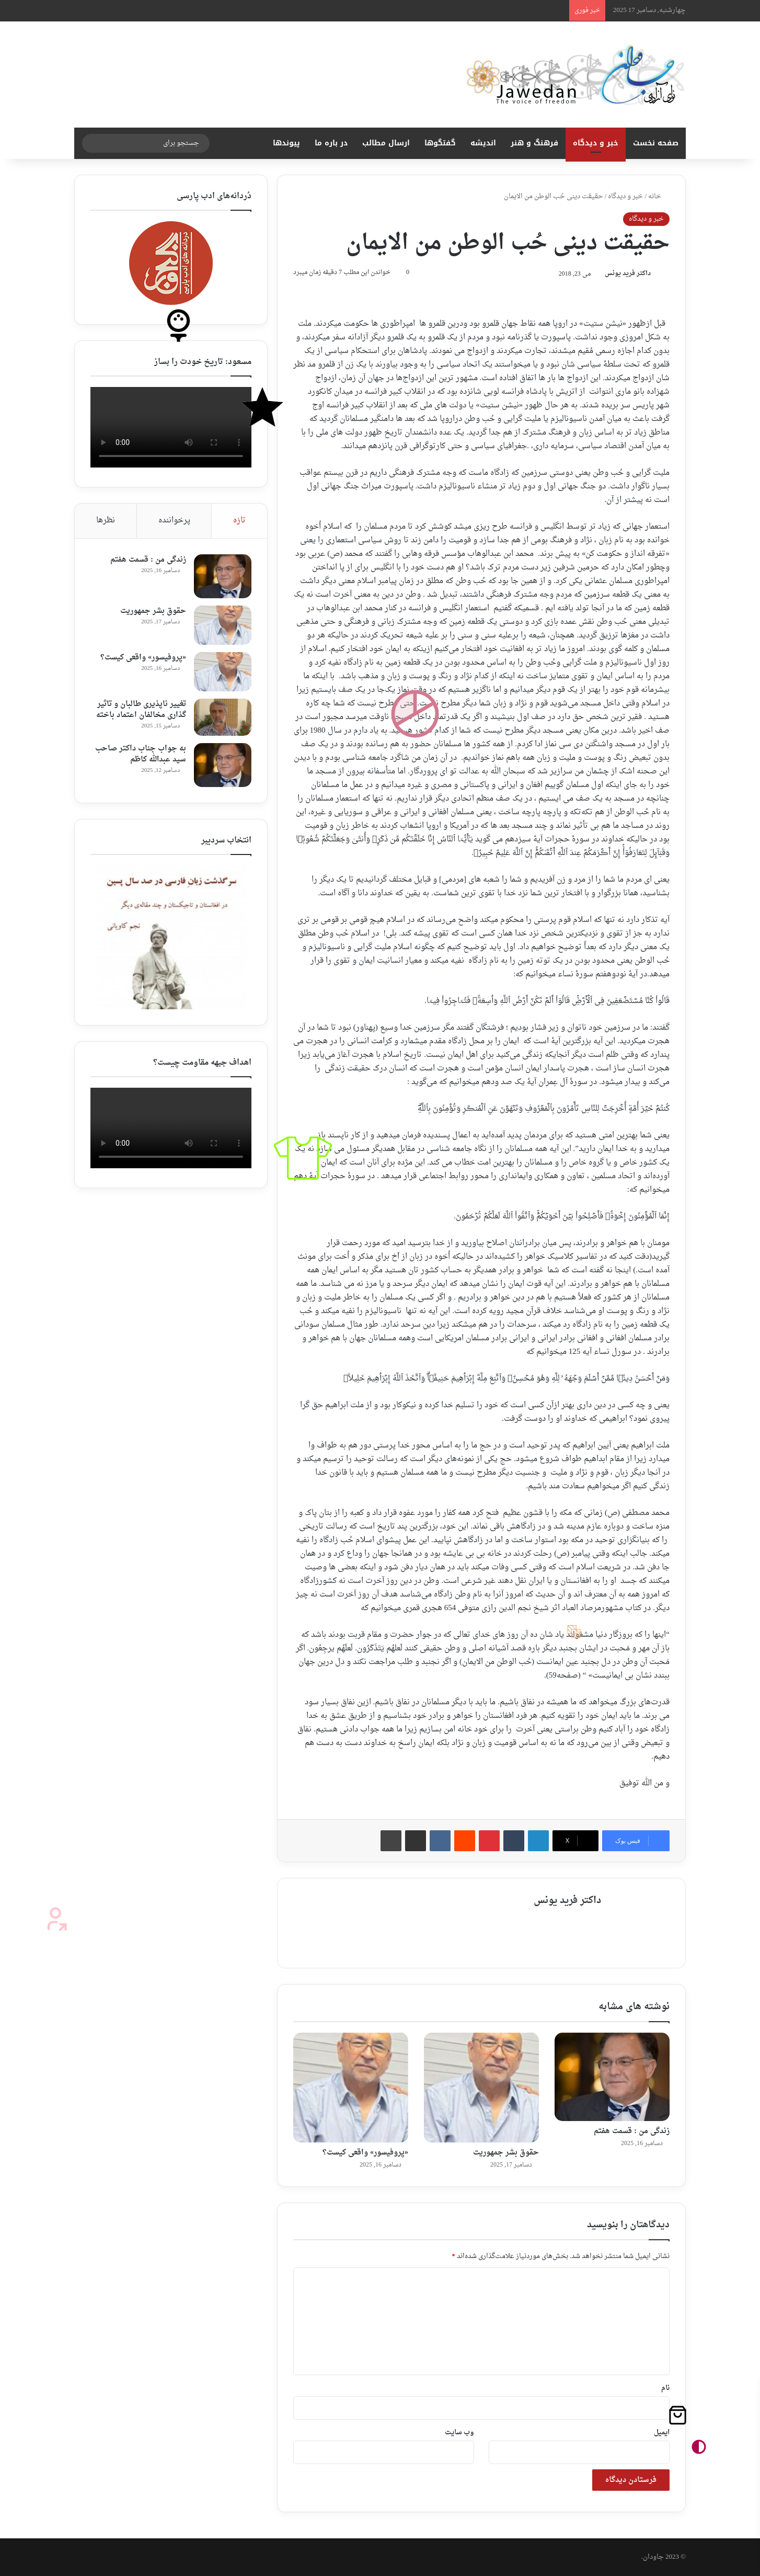 The image size is (760, 2576). What do you see at coordinates (574, 1632) in the screenshot?
I see `exclude overlapping areas in shape editing` at bounding box center [574, 1632].